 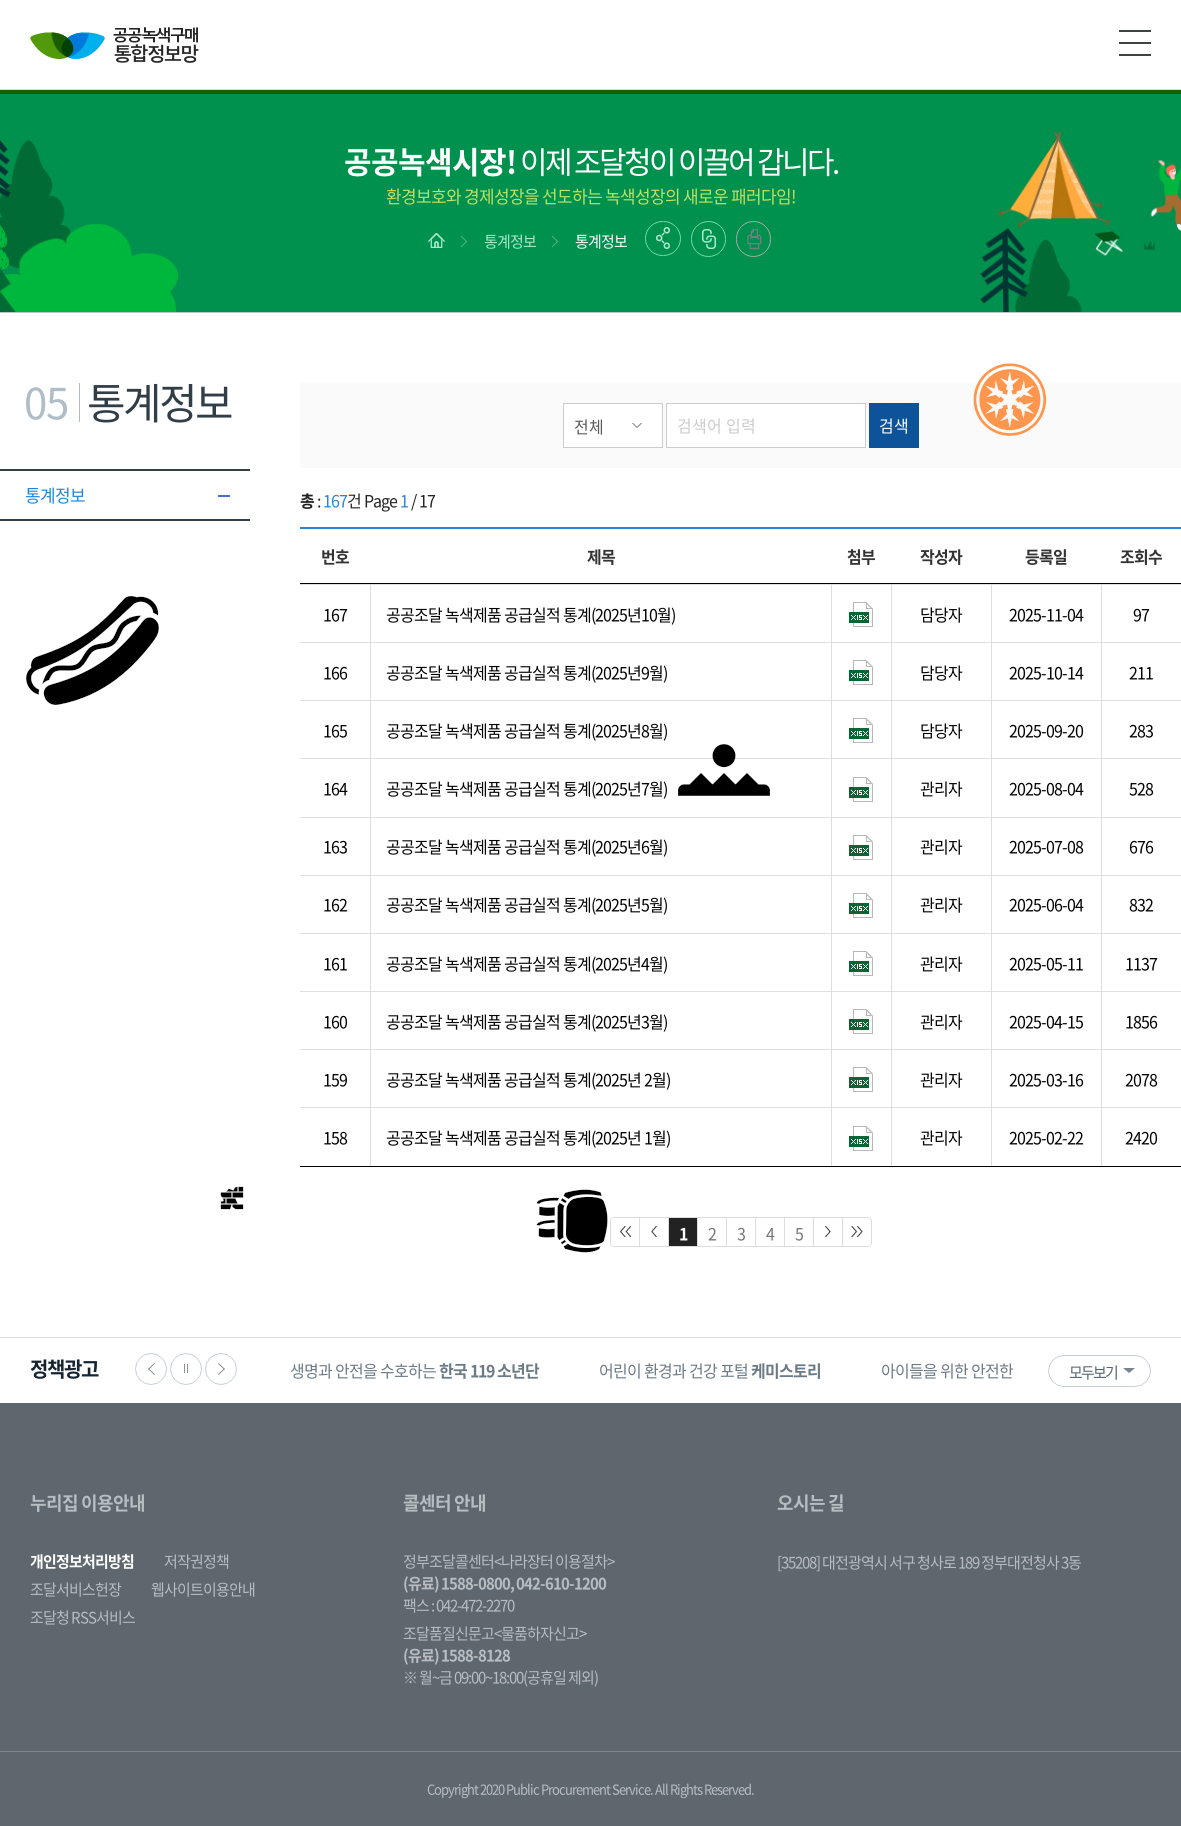 What do you see at coordinates (724, 770) in the screenshot?
I see `indicates a desert or Egyptian-themed level` at bounding box center [724, 770].